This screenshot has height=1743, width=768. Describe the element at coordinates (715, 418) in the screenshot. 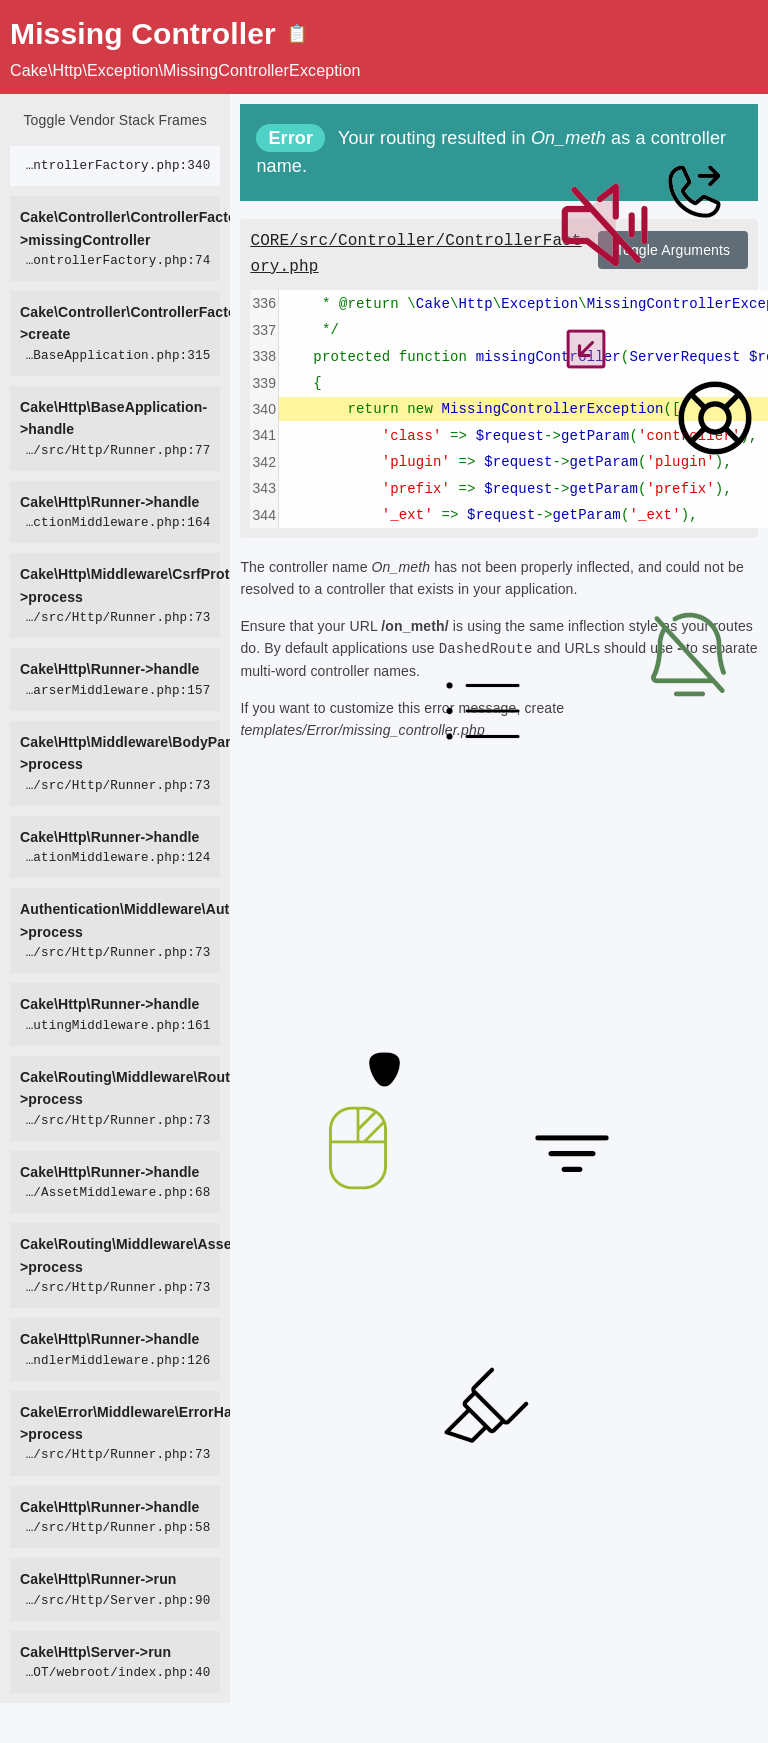

I see `access help or support center` at that location.